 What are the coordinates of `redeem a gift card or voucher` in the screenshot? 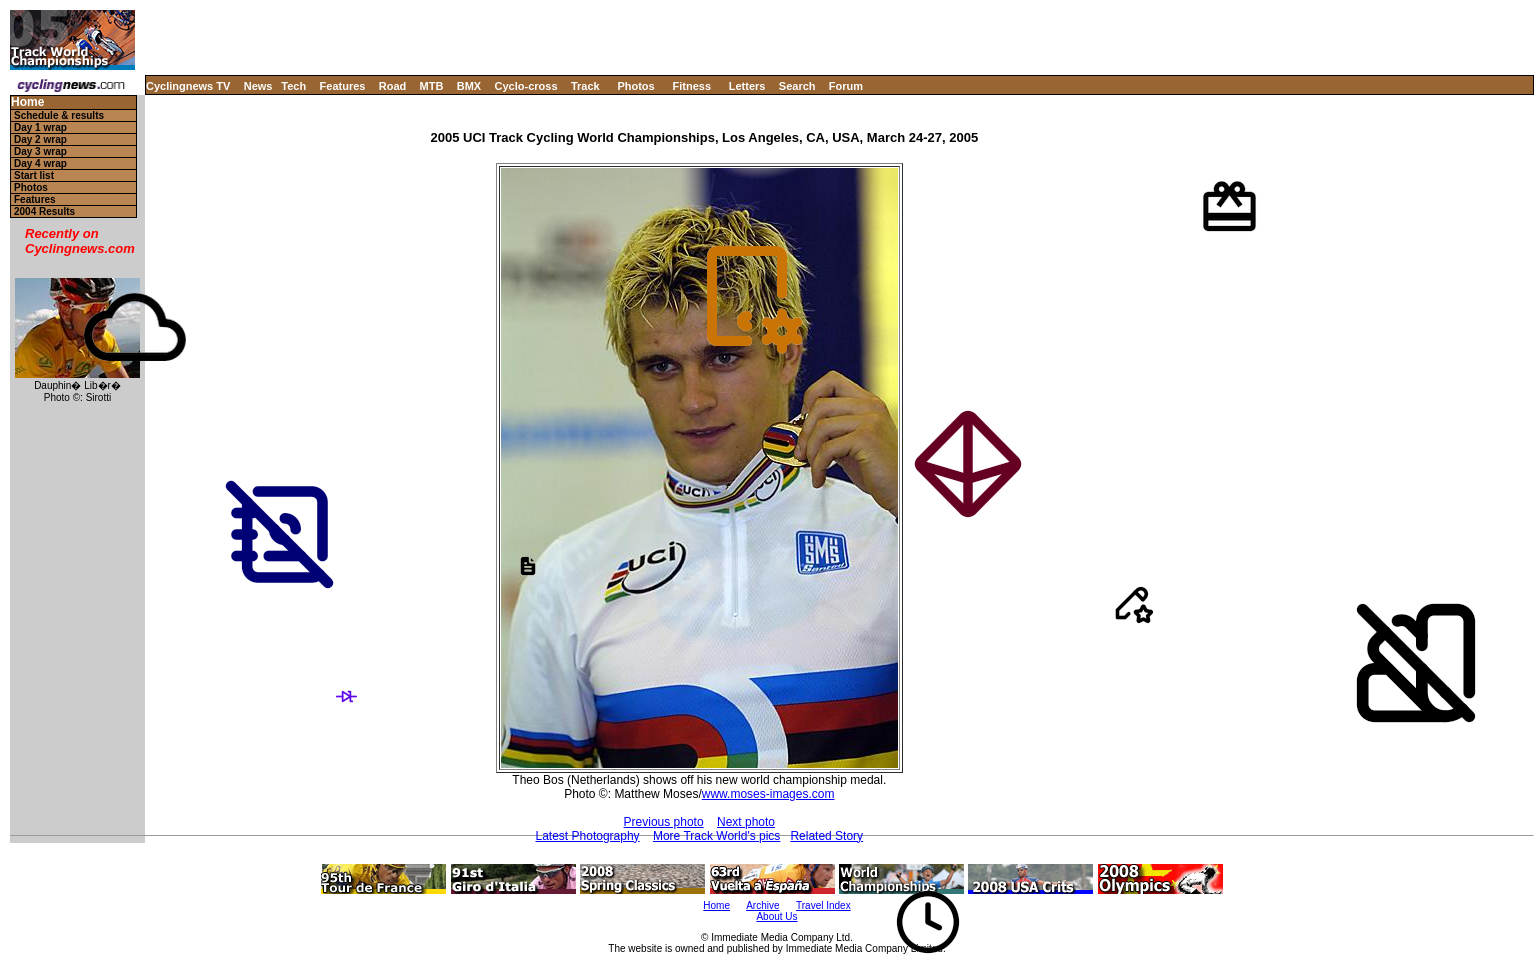 It's located at (1229, 207).